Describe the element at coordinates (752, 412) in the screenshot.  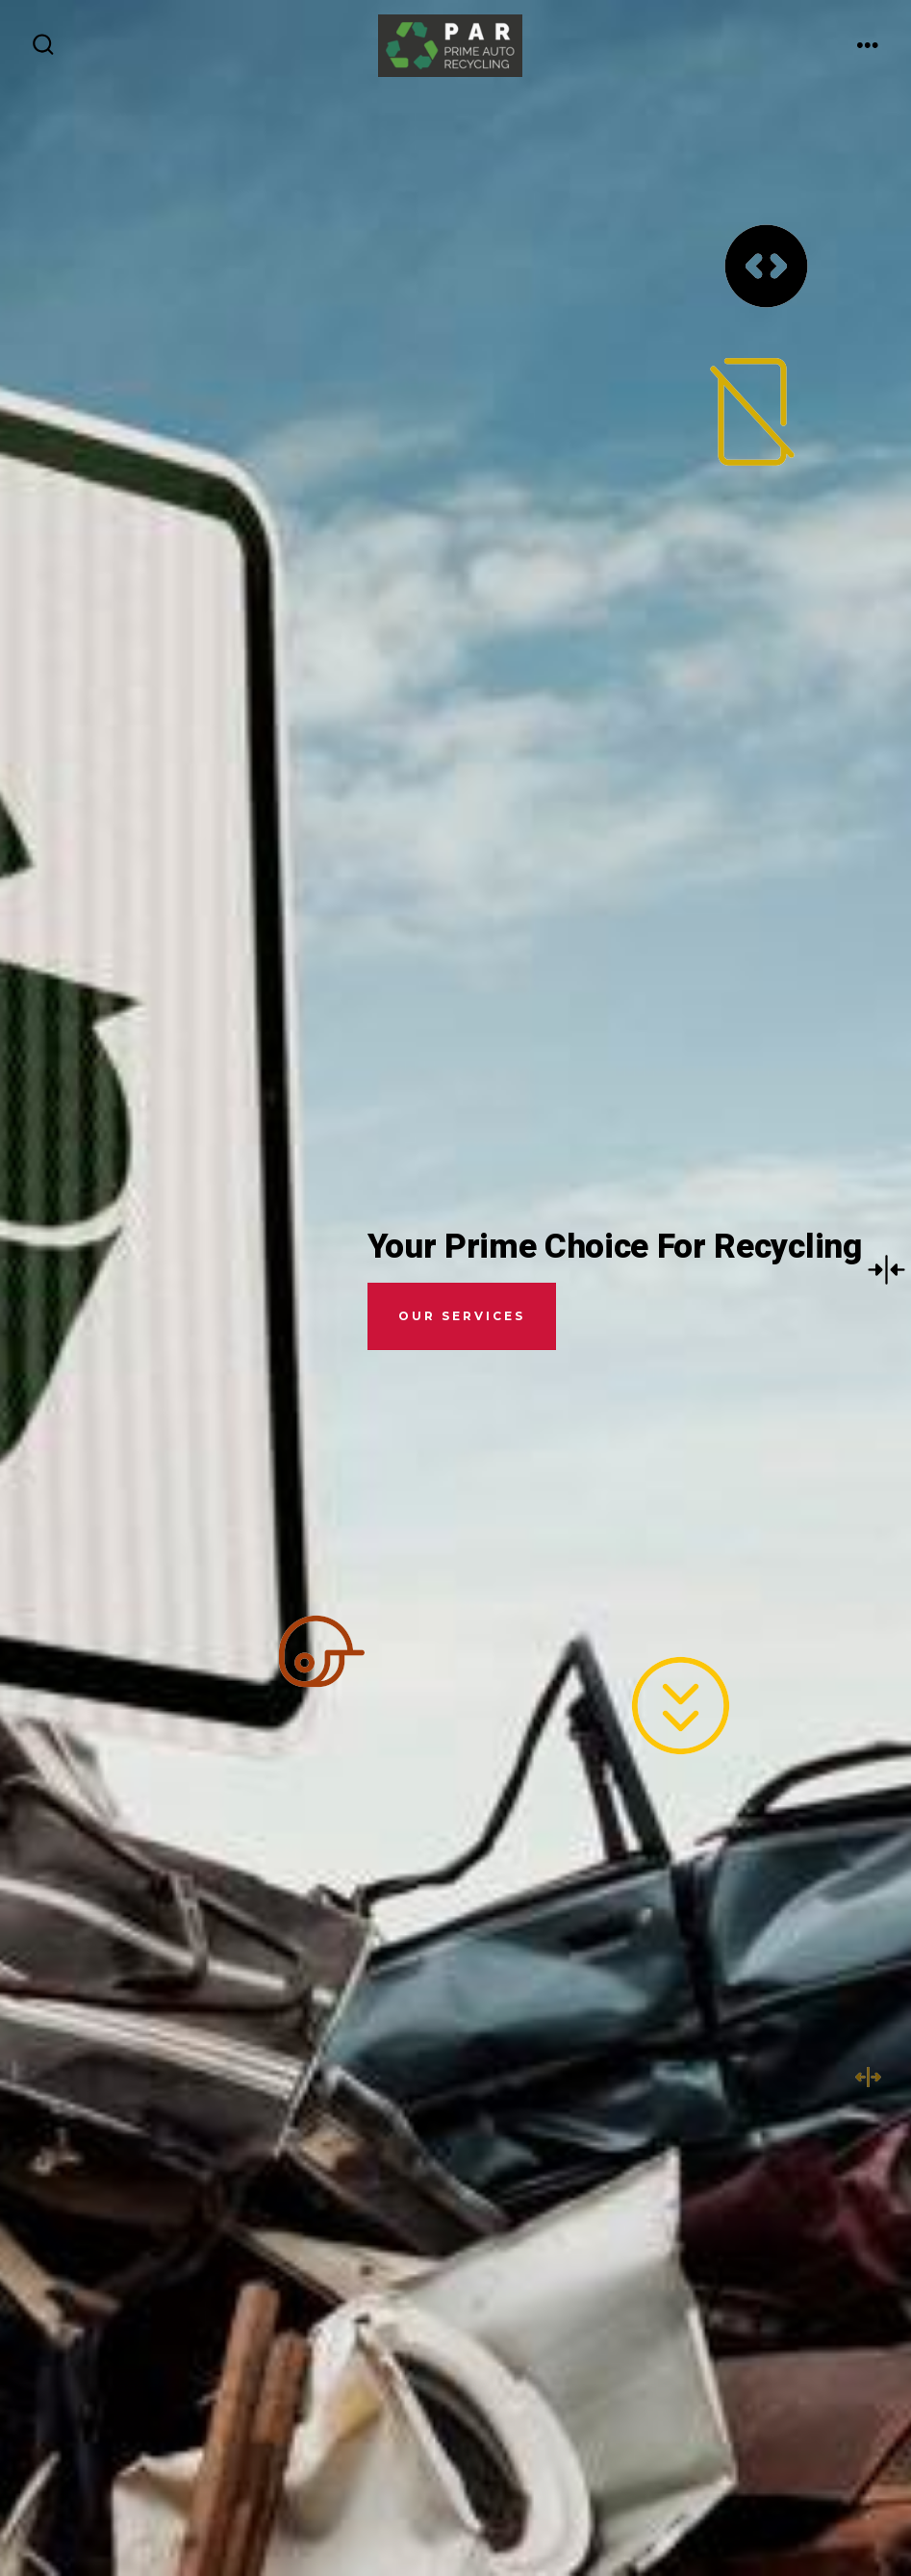
I see `mobile device unavailable or disconnected` at that location.